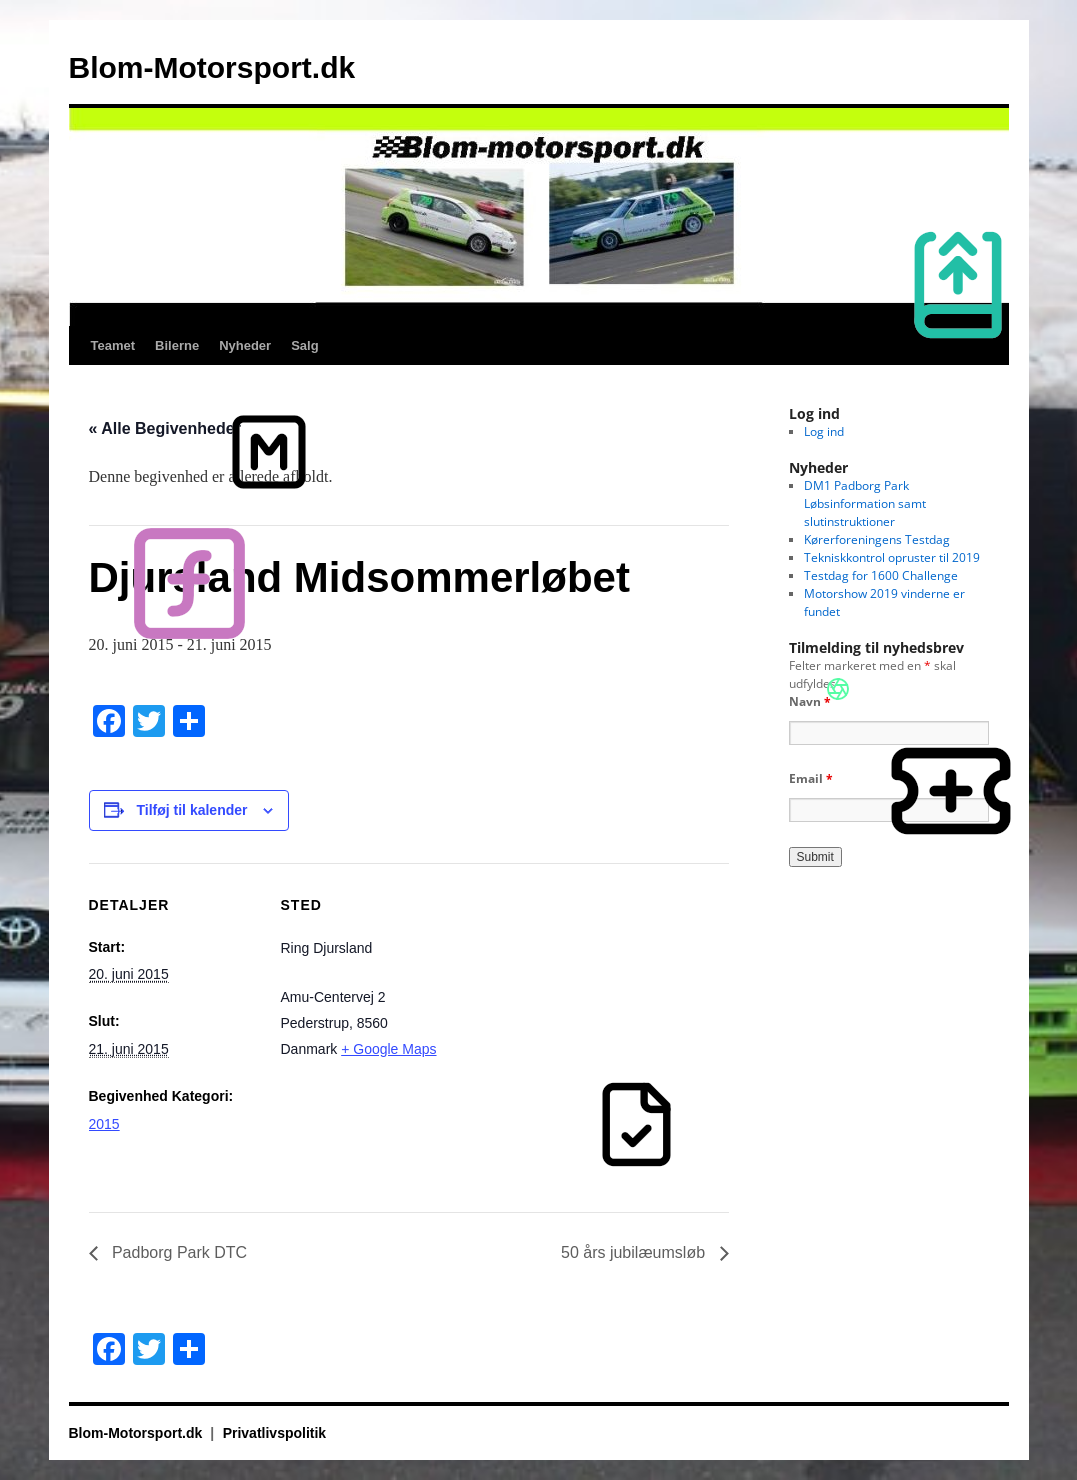 This screenshot has width=1077, height=1480. What do you see at coordinates (838, 689) in the screenshot?
I see `adjust camera aperture settings` at bounding box center [838, 689].